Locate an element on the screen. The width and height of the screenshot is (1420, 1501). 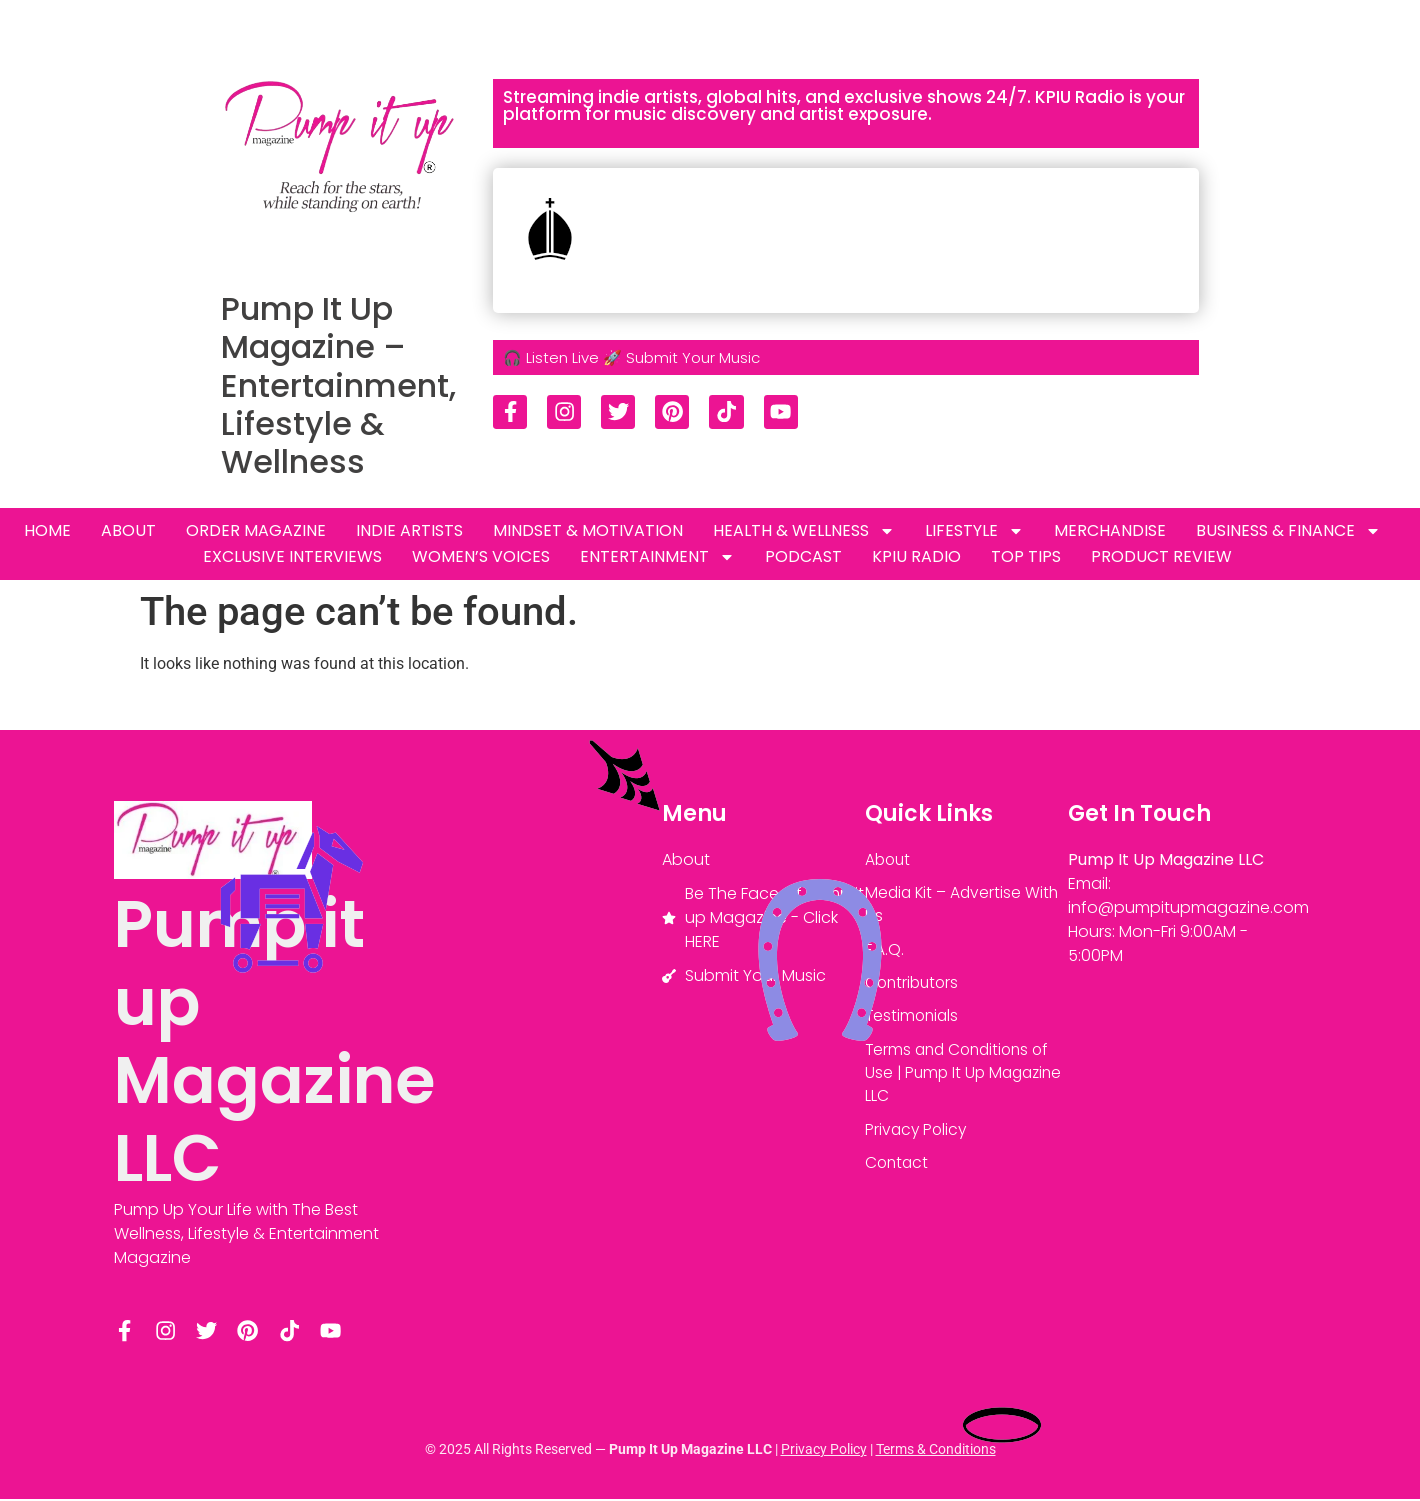
indicates religious or papal content is located at coordinates (550, 229).